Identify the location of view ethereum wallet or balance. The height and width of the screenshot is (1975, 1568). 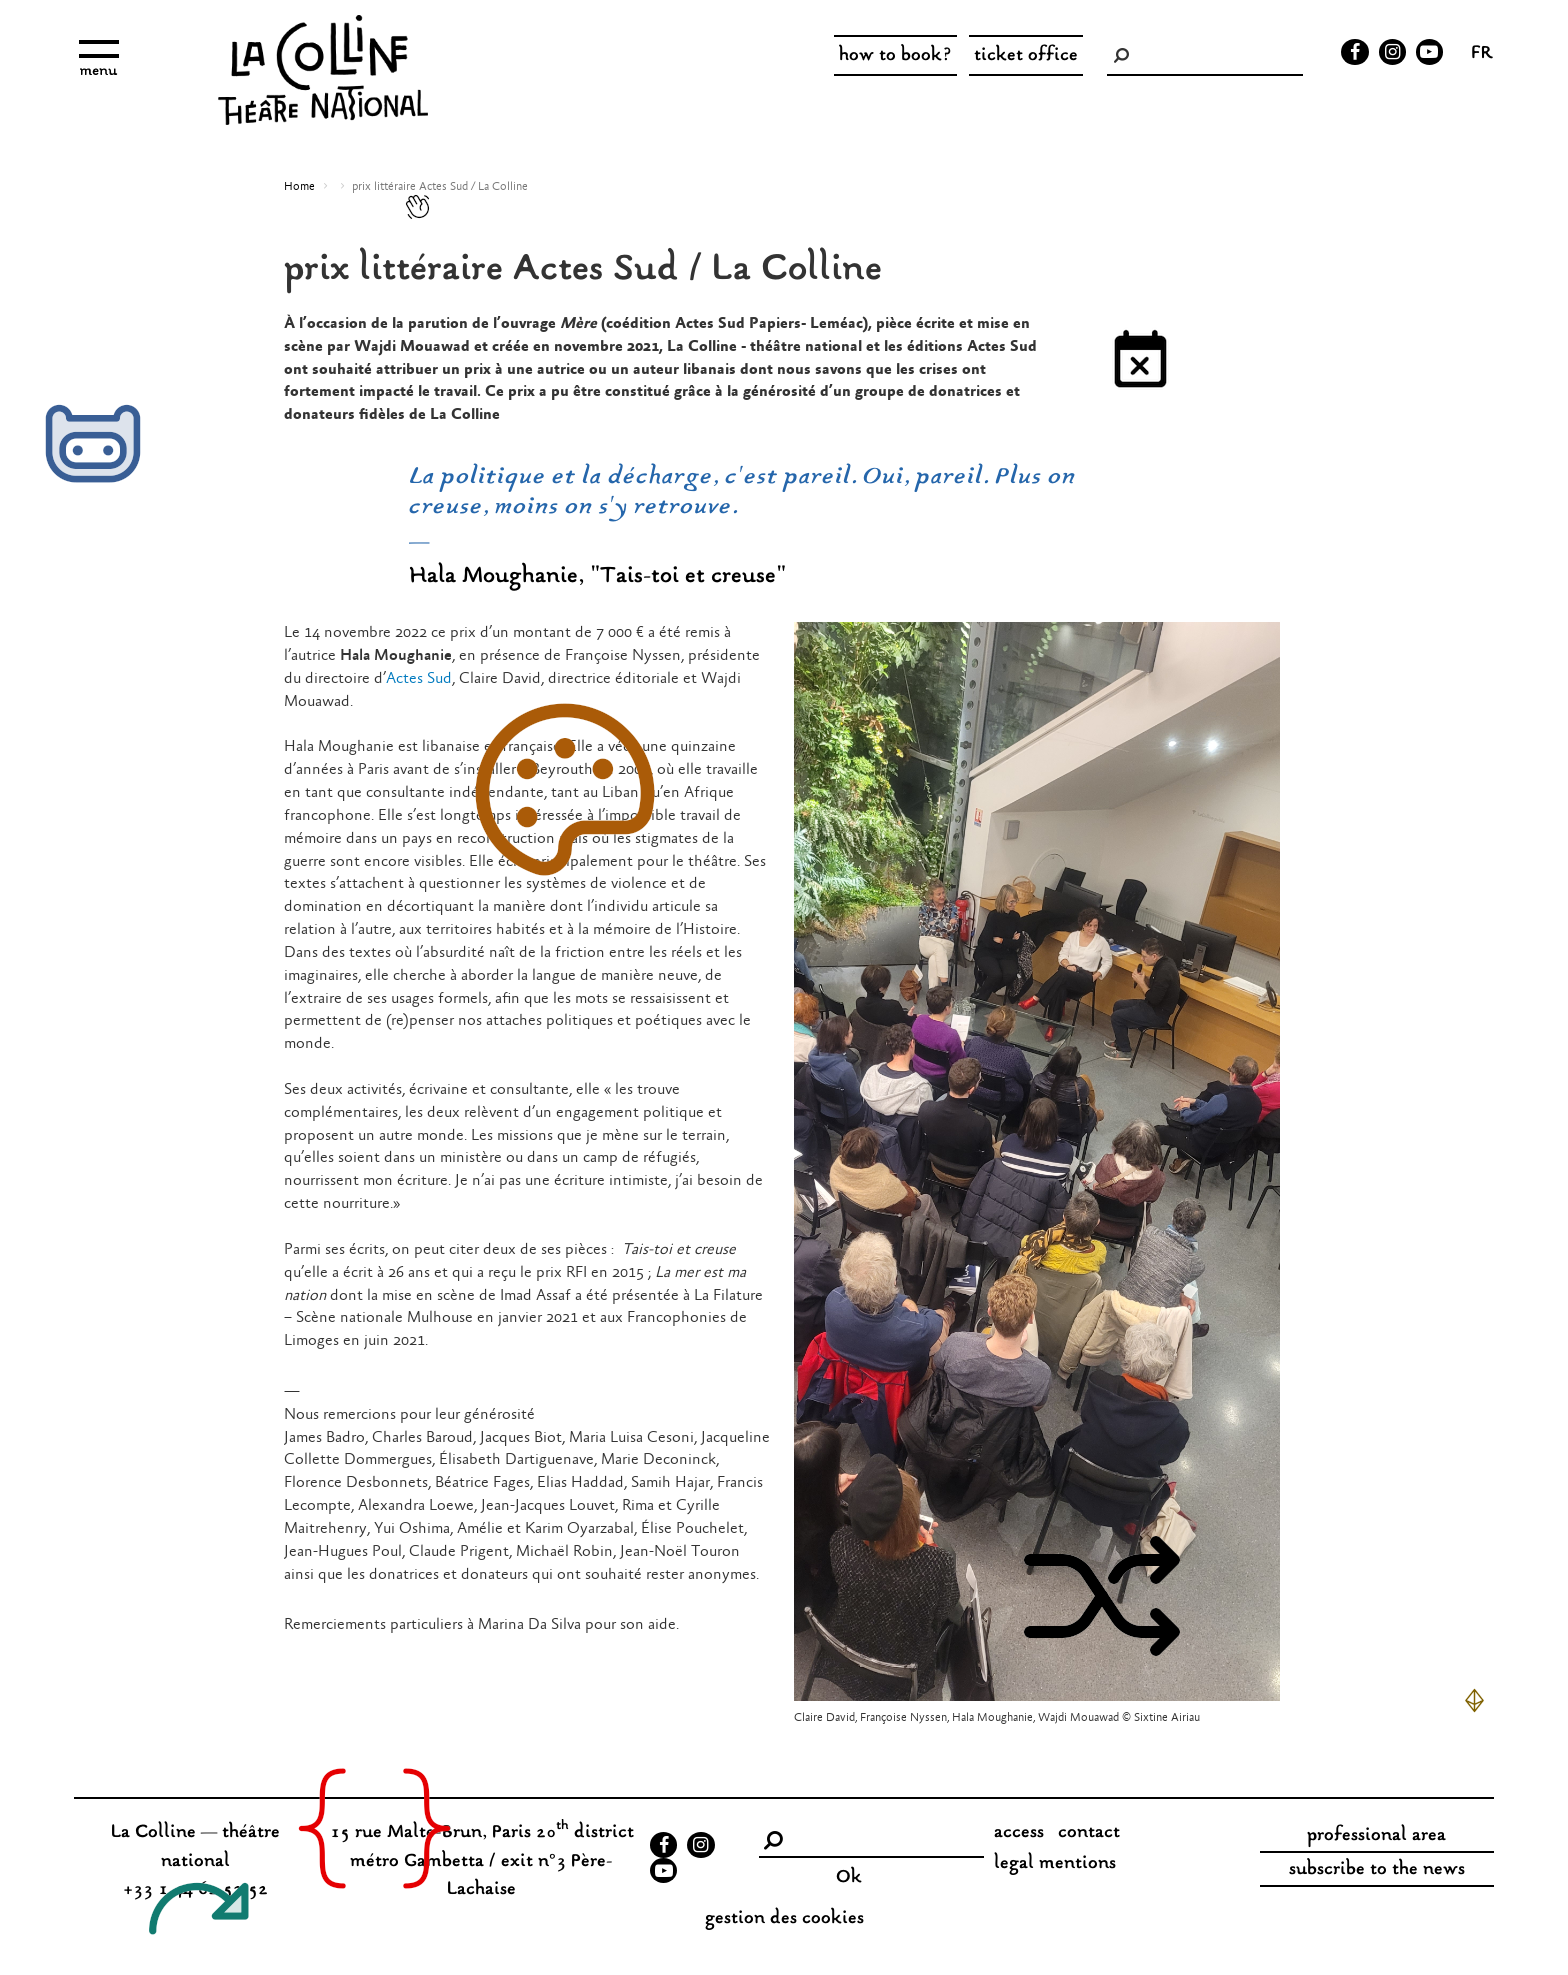
(1474, 1700).